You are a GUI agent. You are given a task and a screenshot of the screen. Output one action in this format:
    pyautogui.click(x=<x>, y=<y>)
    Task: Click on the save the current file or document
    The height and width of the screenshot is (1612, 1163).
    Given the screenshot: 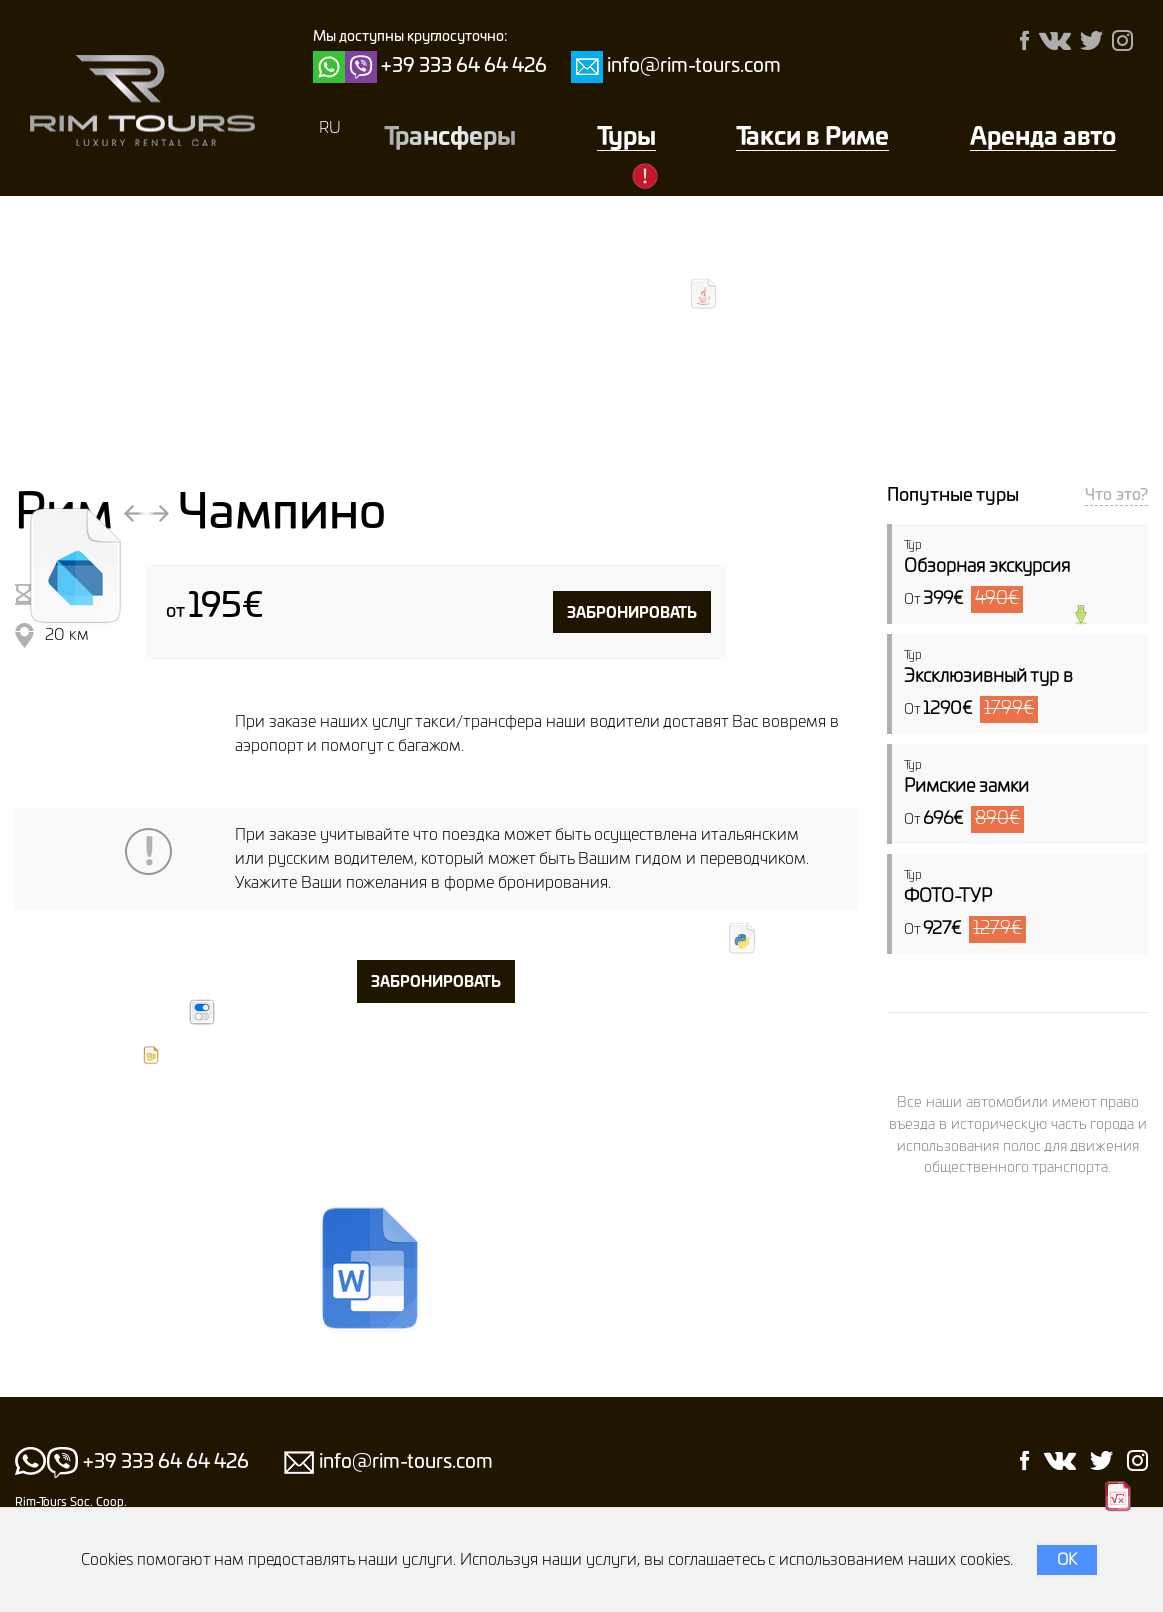 What is the action you would take?
    pyautogui.click(x=1081, y=615)
    